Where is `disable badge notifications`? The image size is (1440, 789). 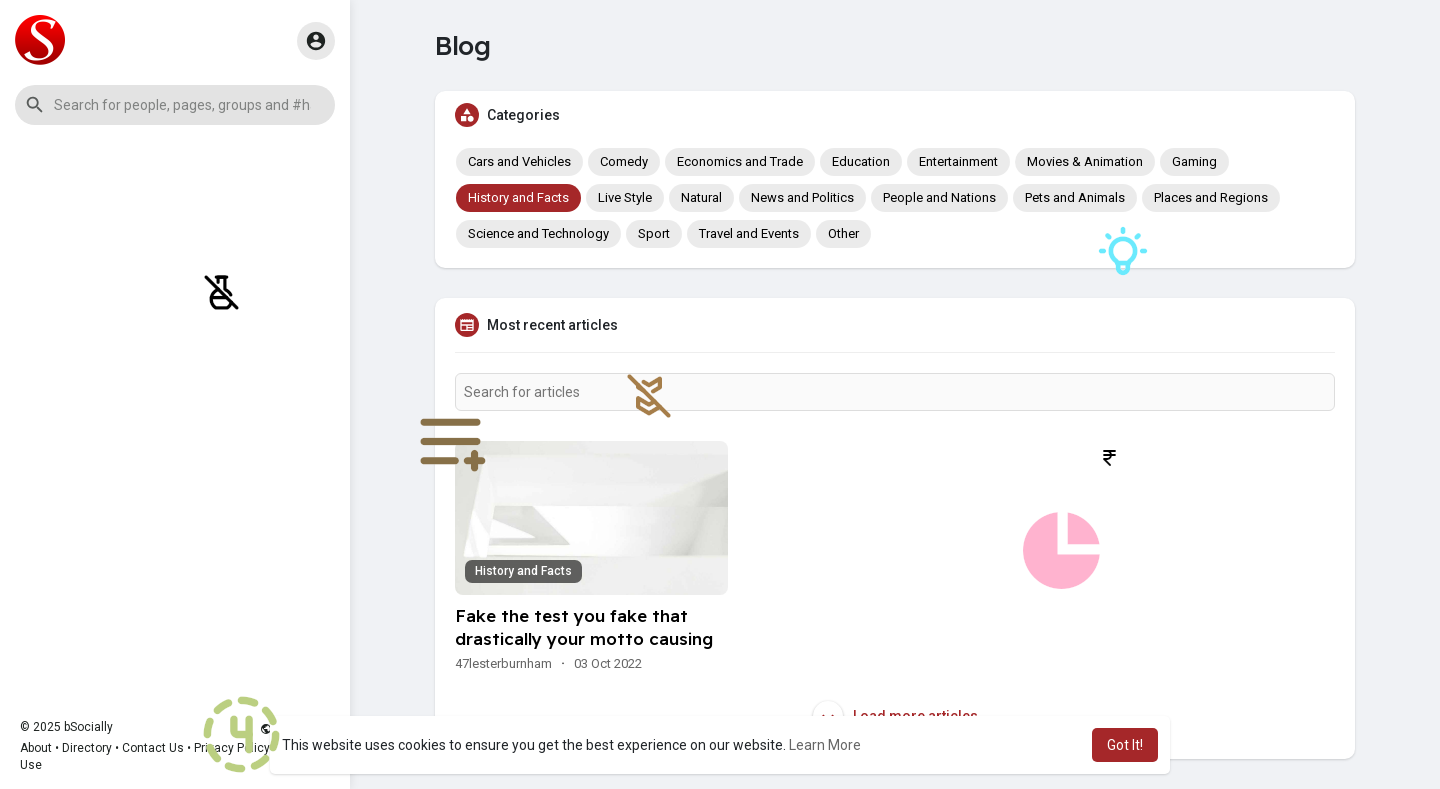
disable badge notifications is located at coordinates (649, 396).